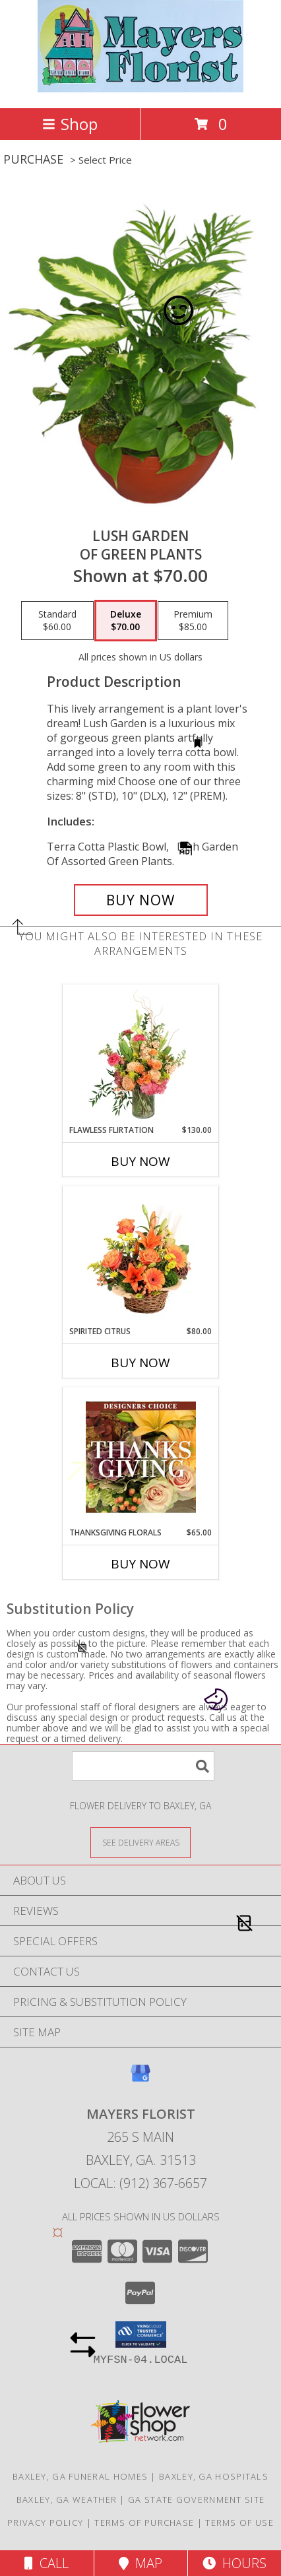 This screenshot has width=281, height=2576. Describe the element at coordinates (22, 928) in the screenshot. I see `go back and return to top` at that location.